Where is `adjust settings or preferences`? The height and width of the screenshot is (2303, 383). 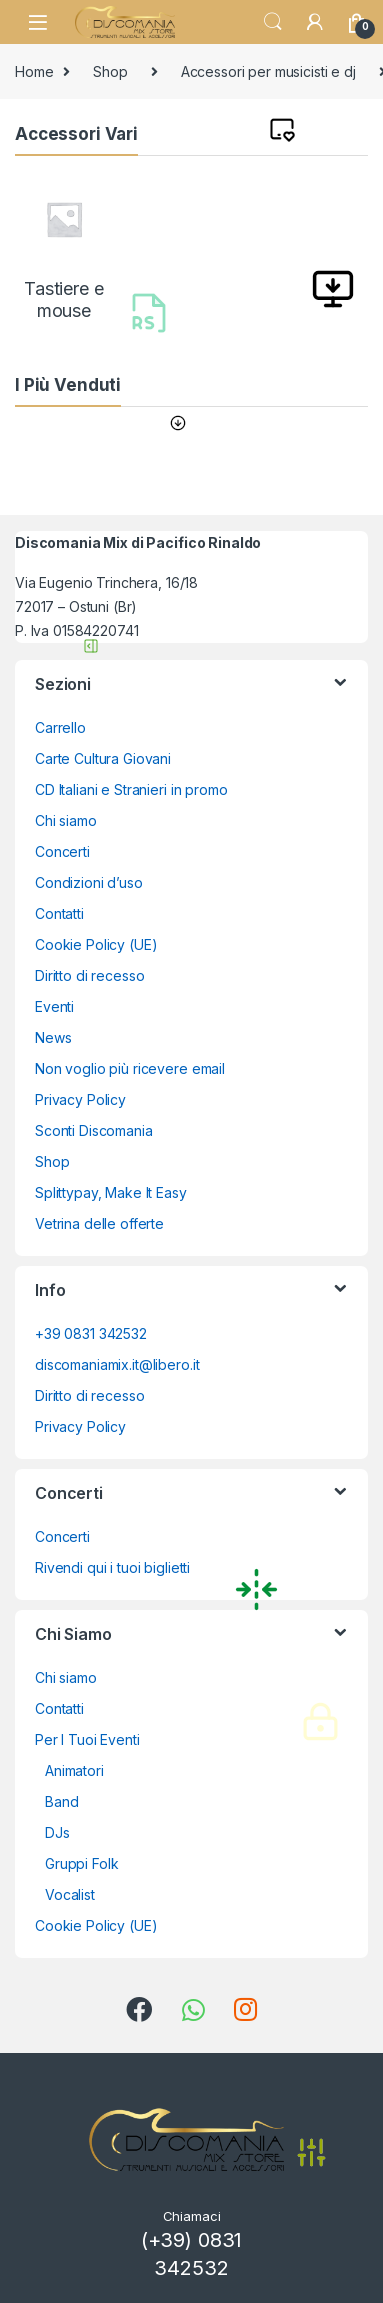
adjust settings or preferences is located at coordinates (311, 2152).